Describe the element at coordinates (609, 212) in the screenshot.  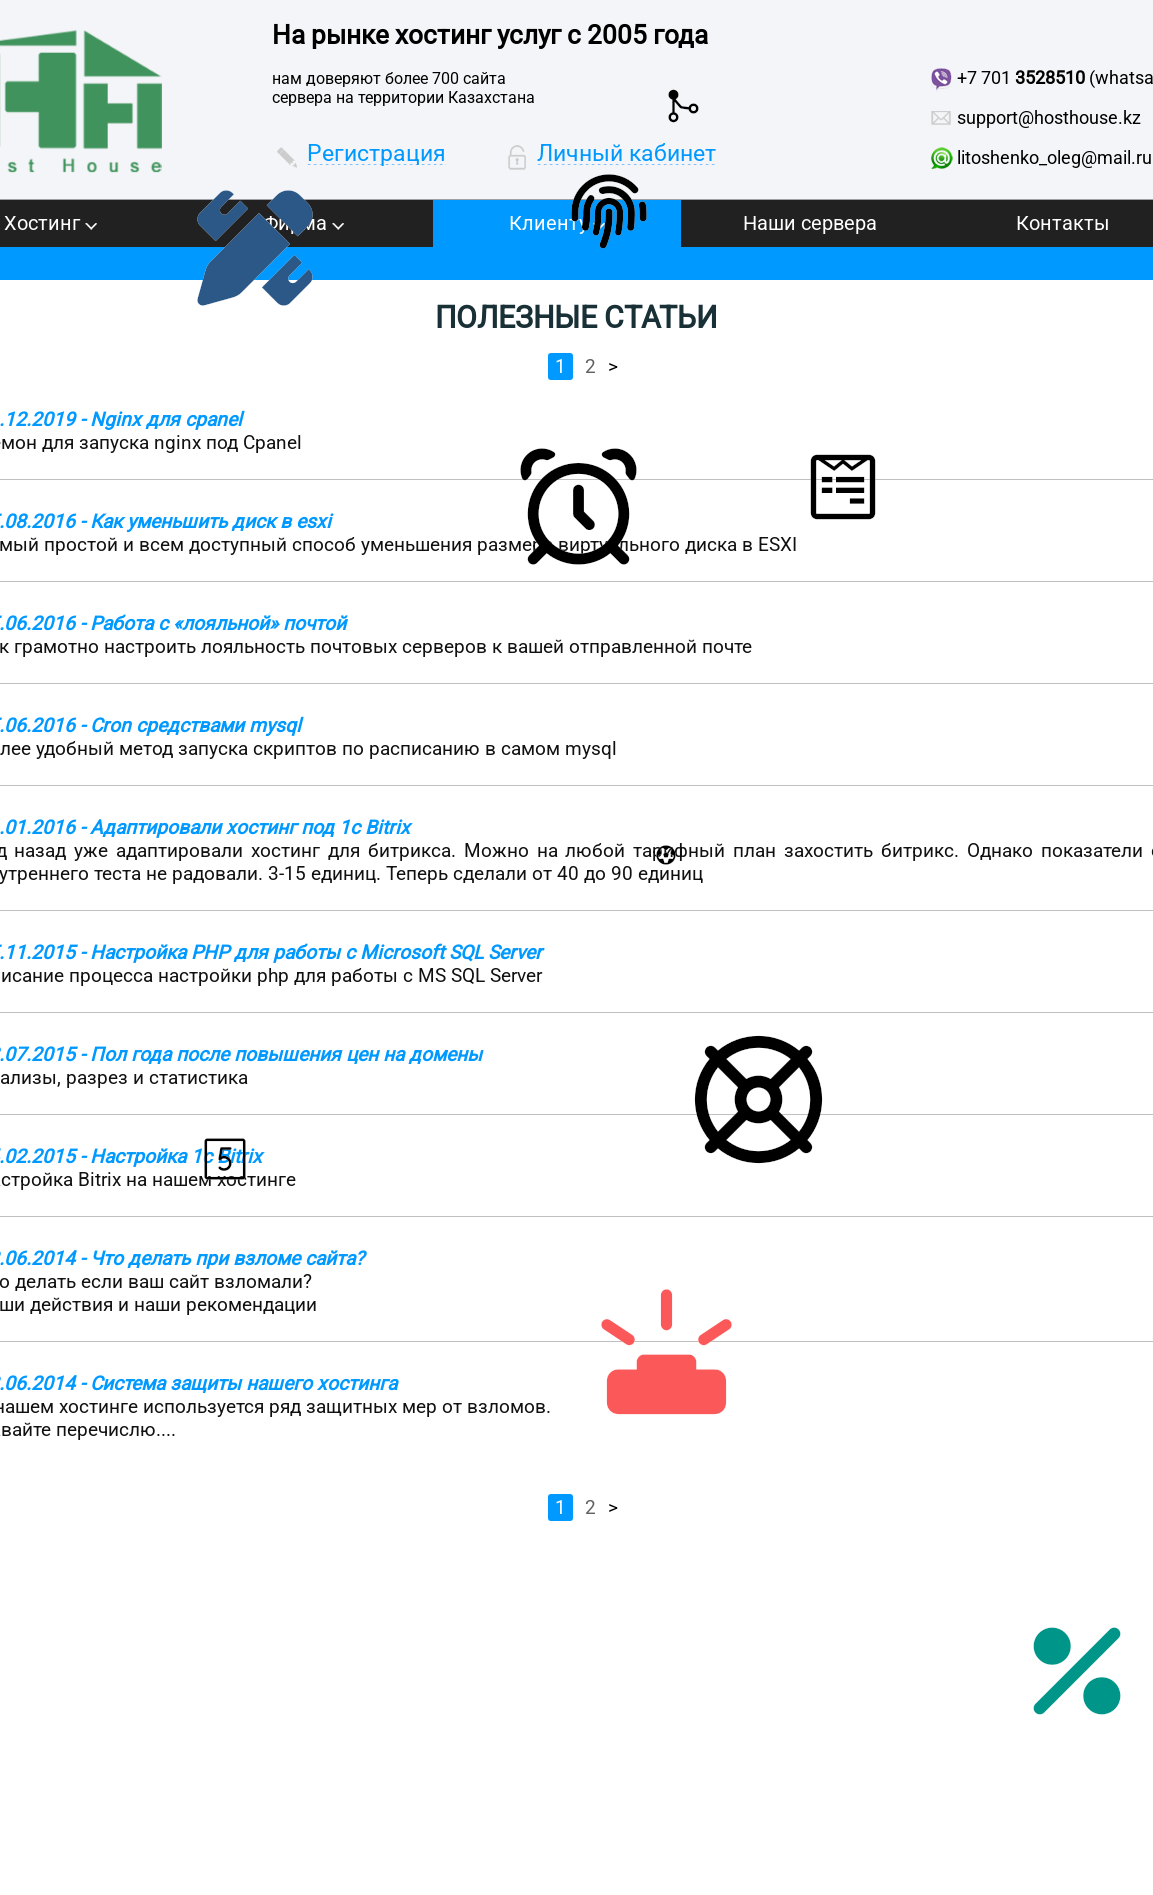
I see `authenticate with biometric fingerprint` at that location.